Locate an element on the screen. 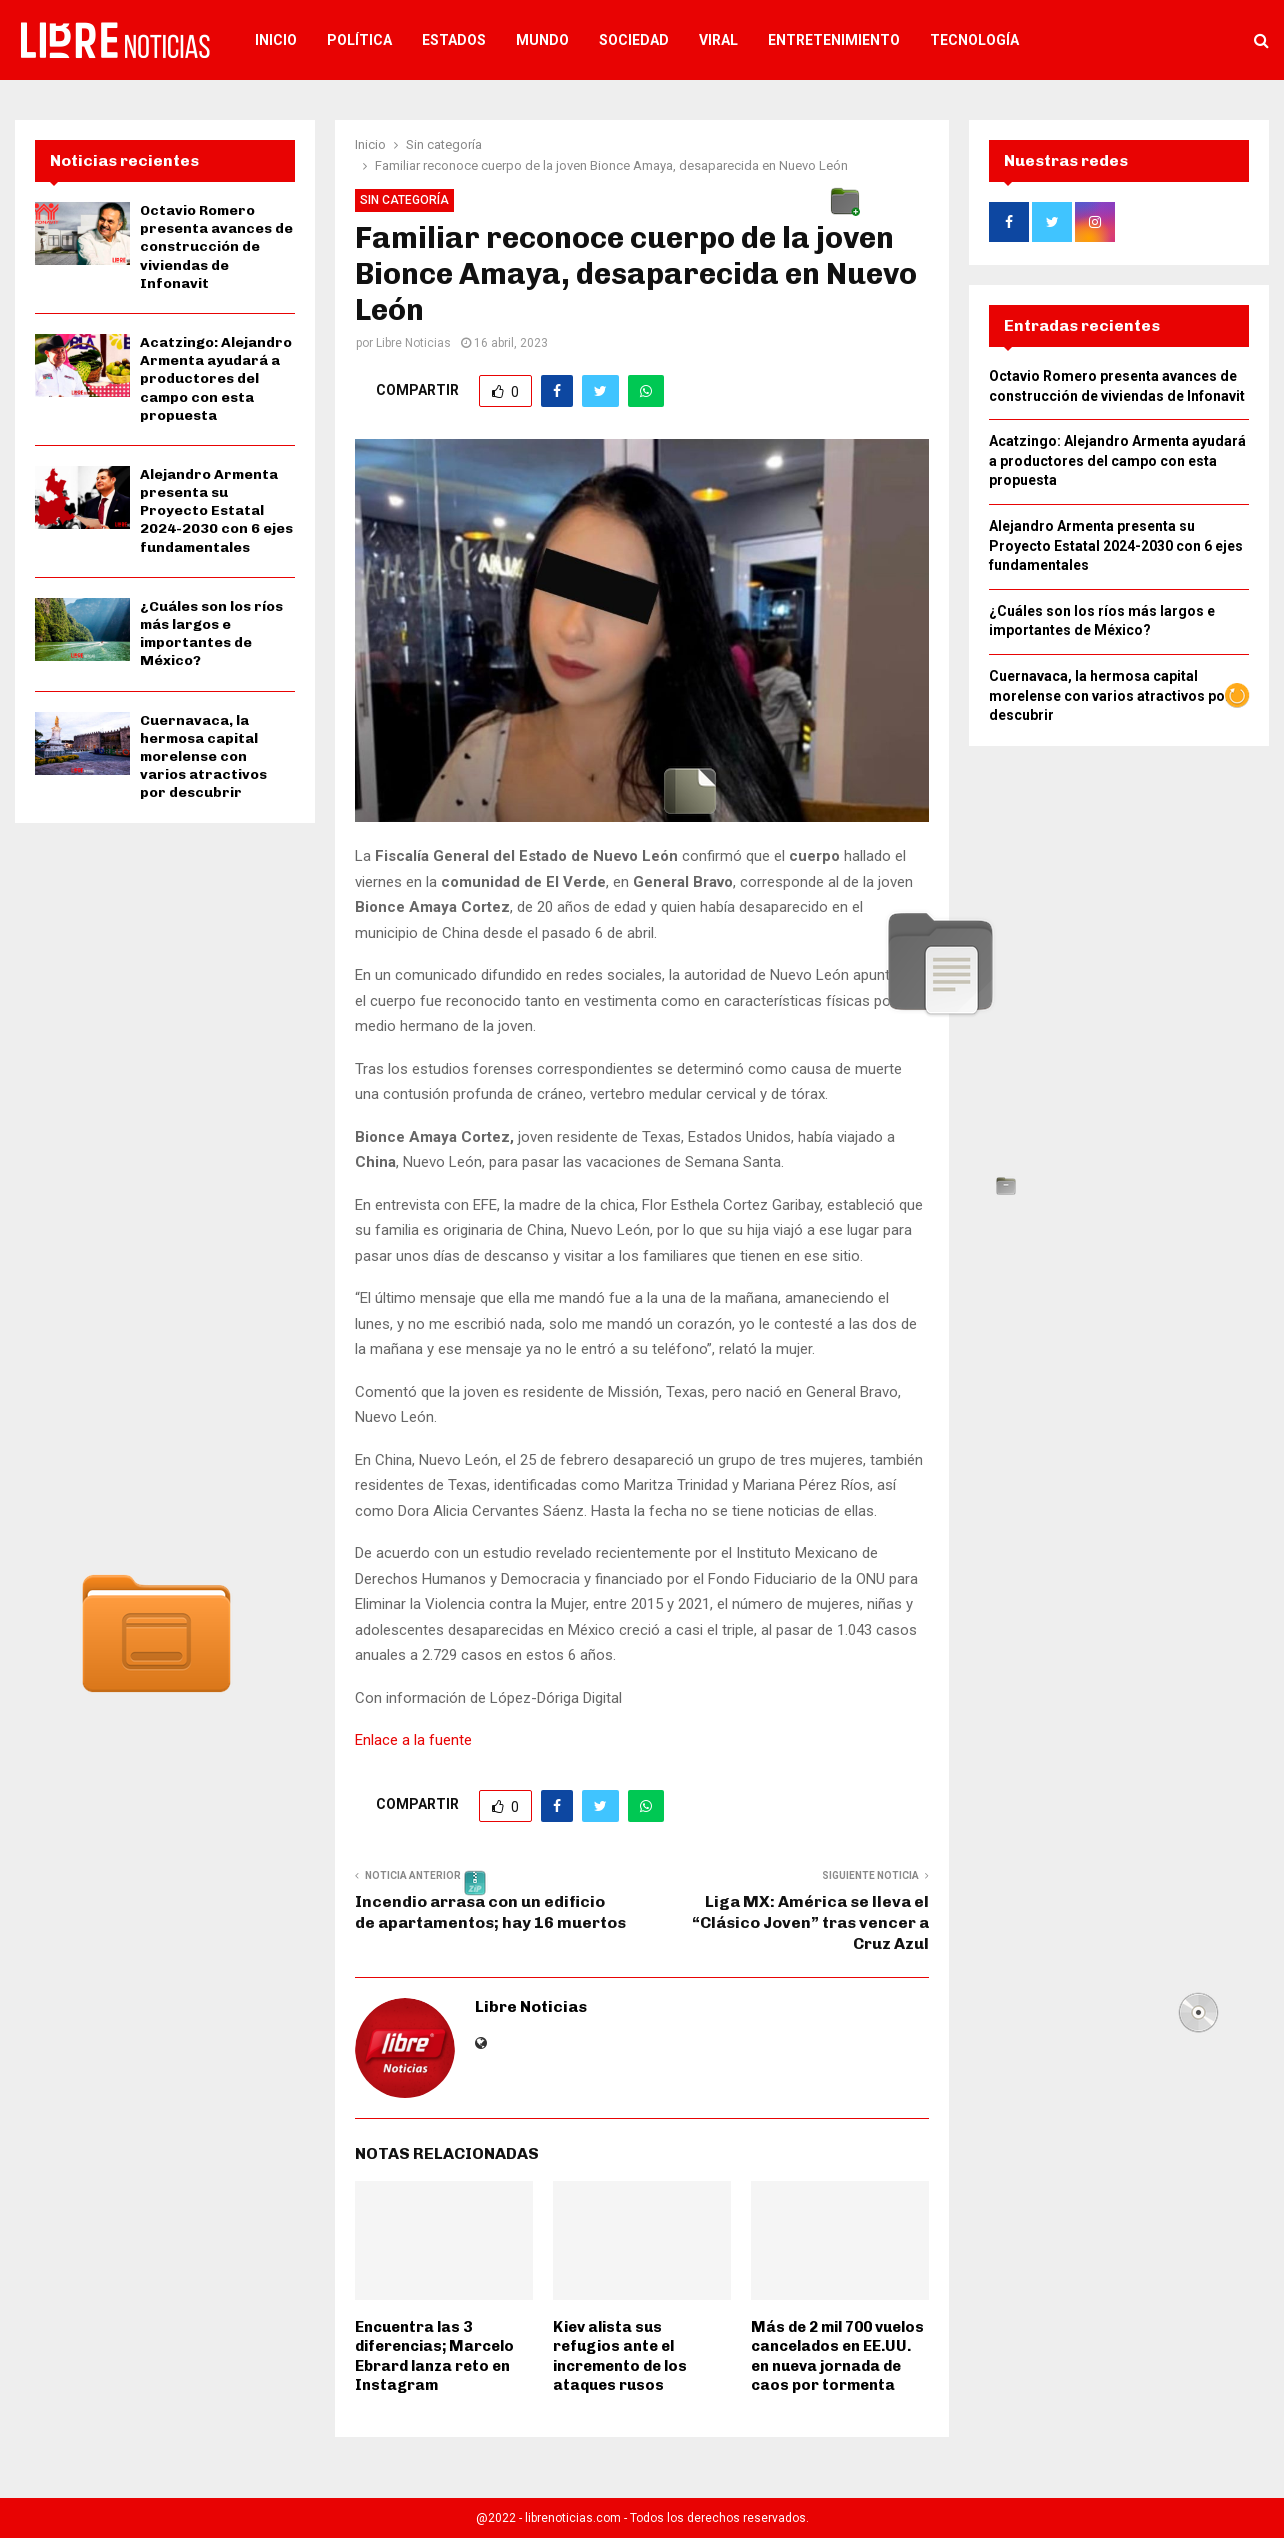 This screenshot has width=1284, height=2538. open a compressed zip archive is located at coordinates (475, 1883).